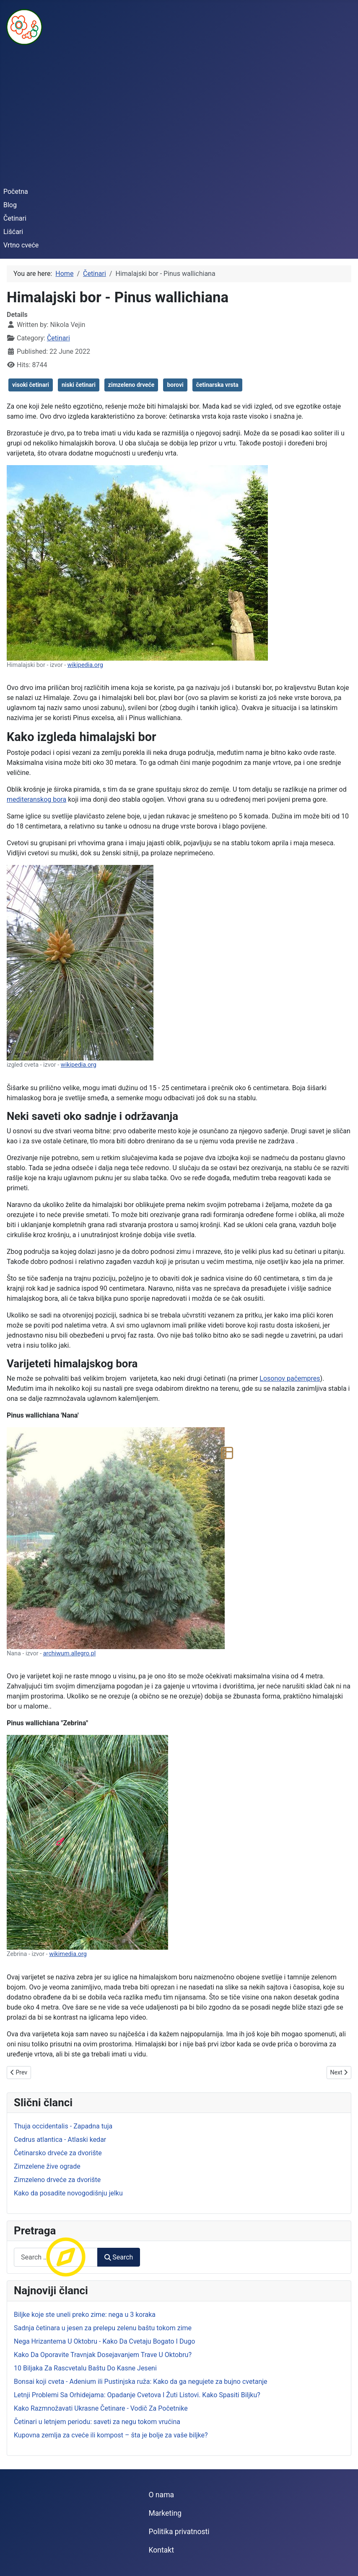  What do you see at coordinates (66, 2257) in the screenshot?
I see `access navigation or directional features` at bounding box center [66, 2257].